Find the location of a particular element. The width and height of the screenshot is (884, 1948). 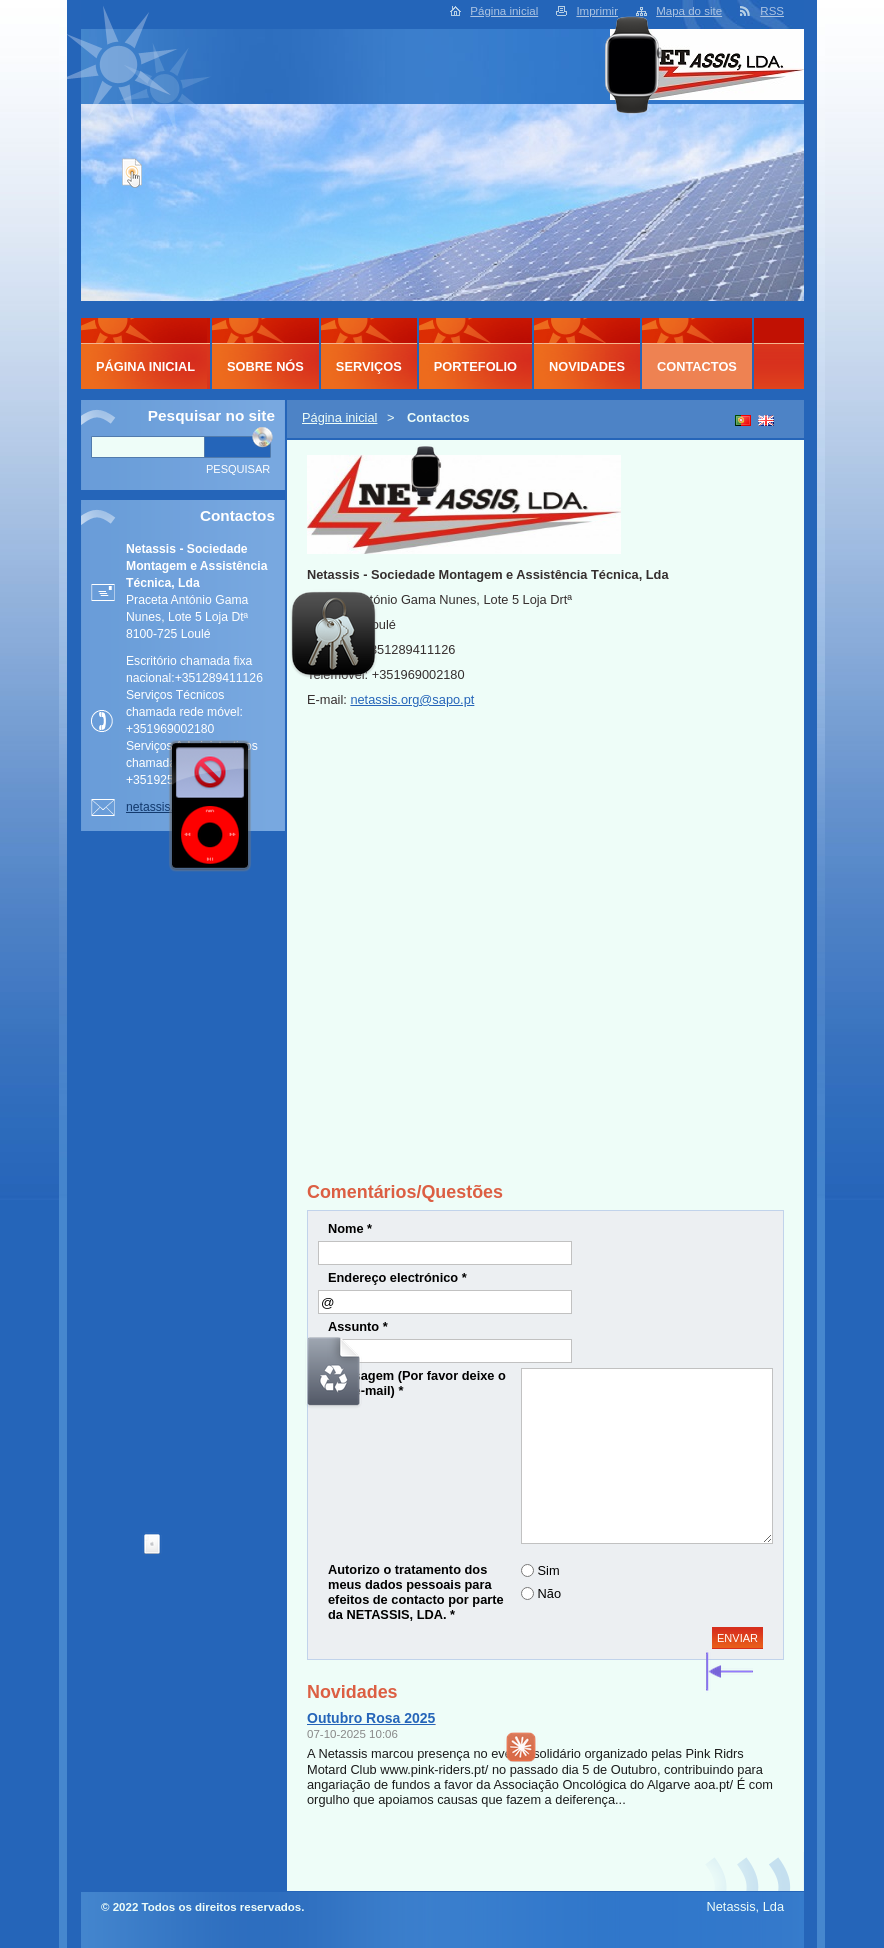

open the Claude AI assistant app is located at coordinates (521, 1747).